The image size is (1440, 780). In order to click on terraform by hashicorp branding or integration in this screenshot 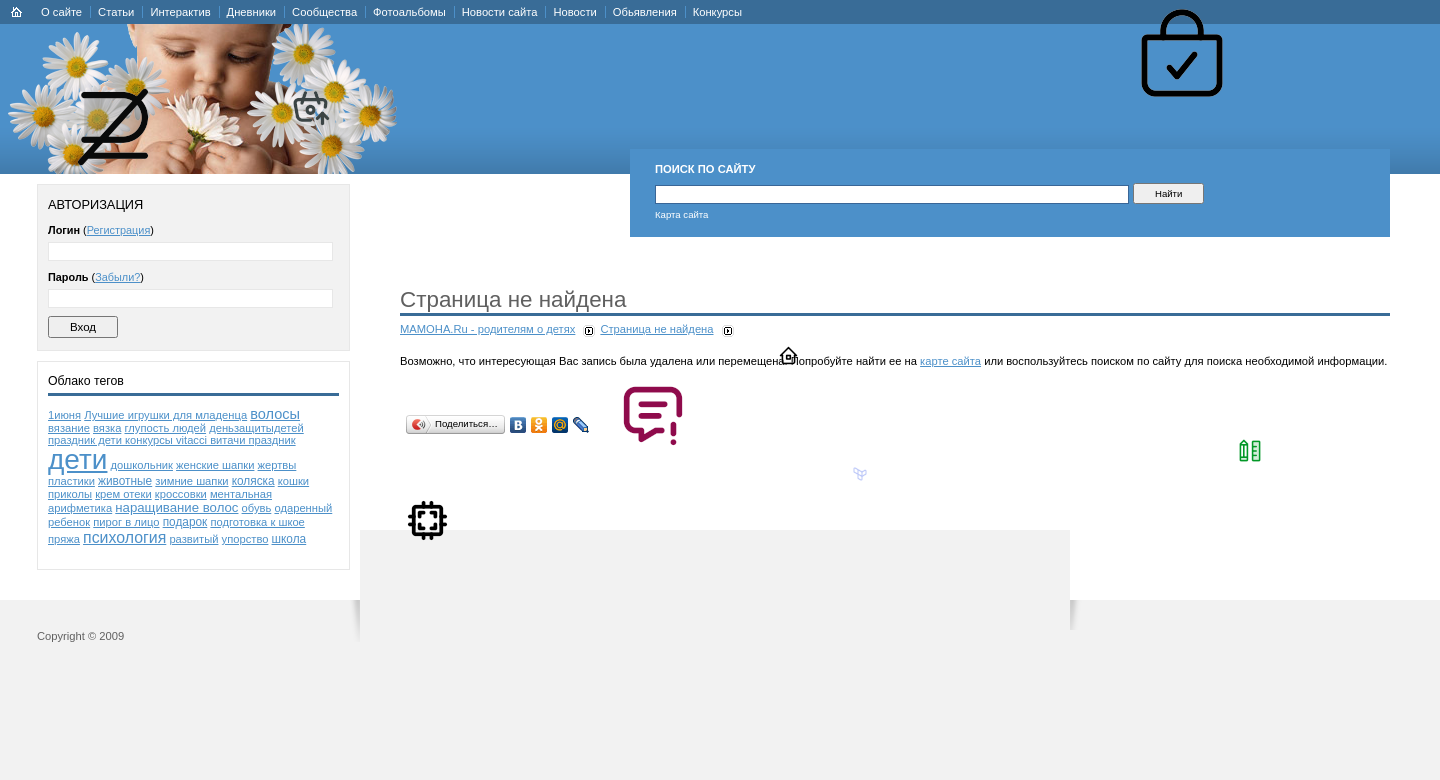, I will do `click(860, 474)`.